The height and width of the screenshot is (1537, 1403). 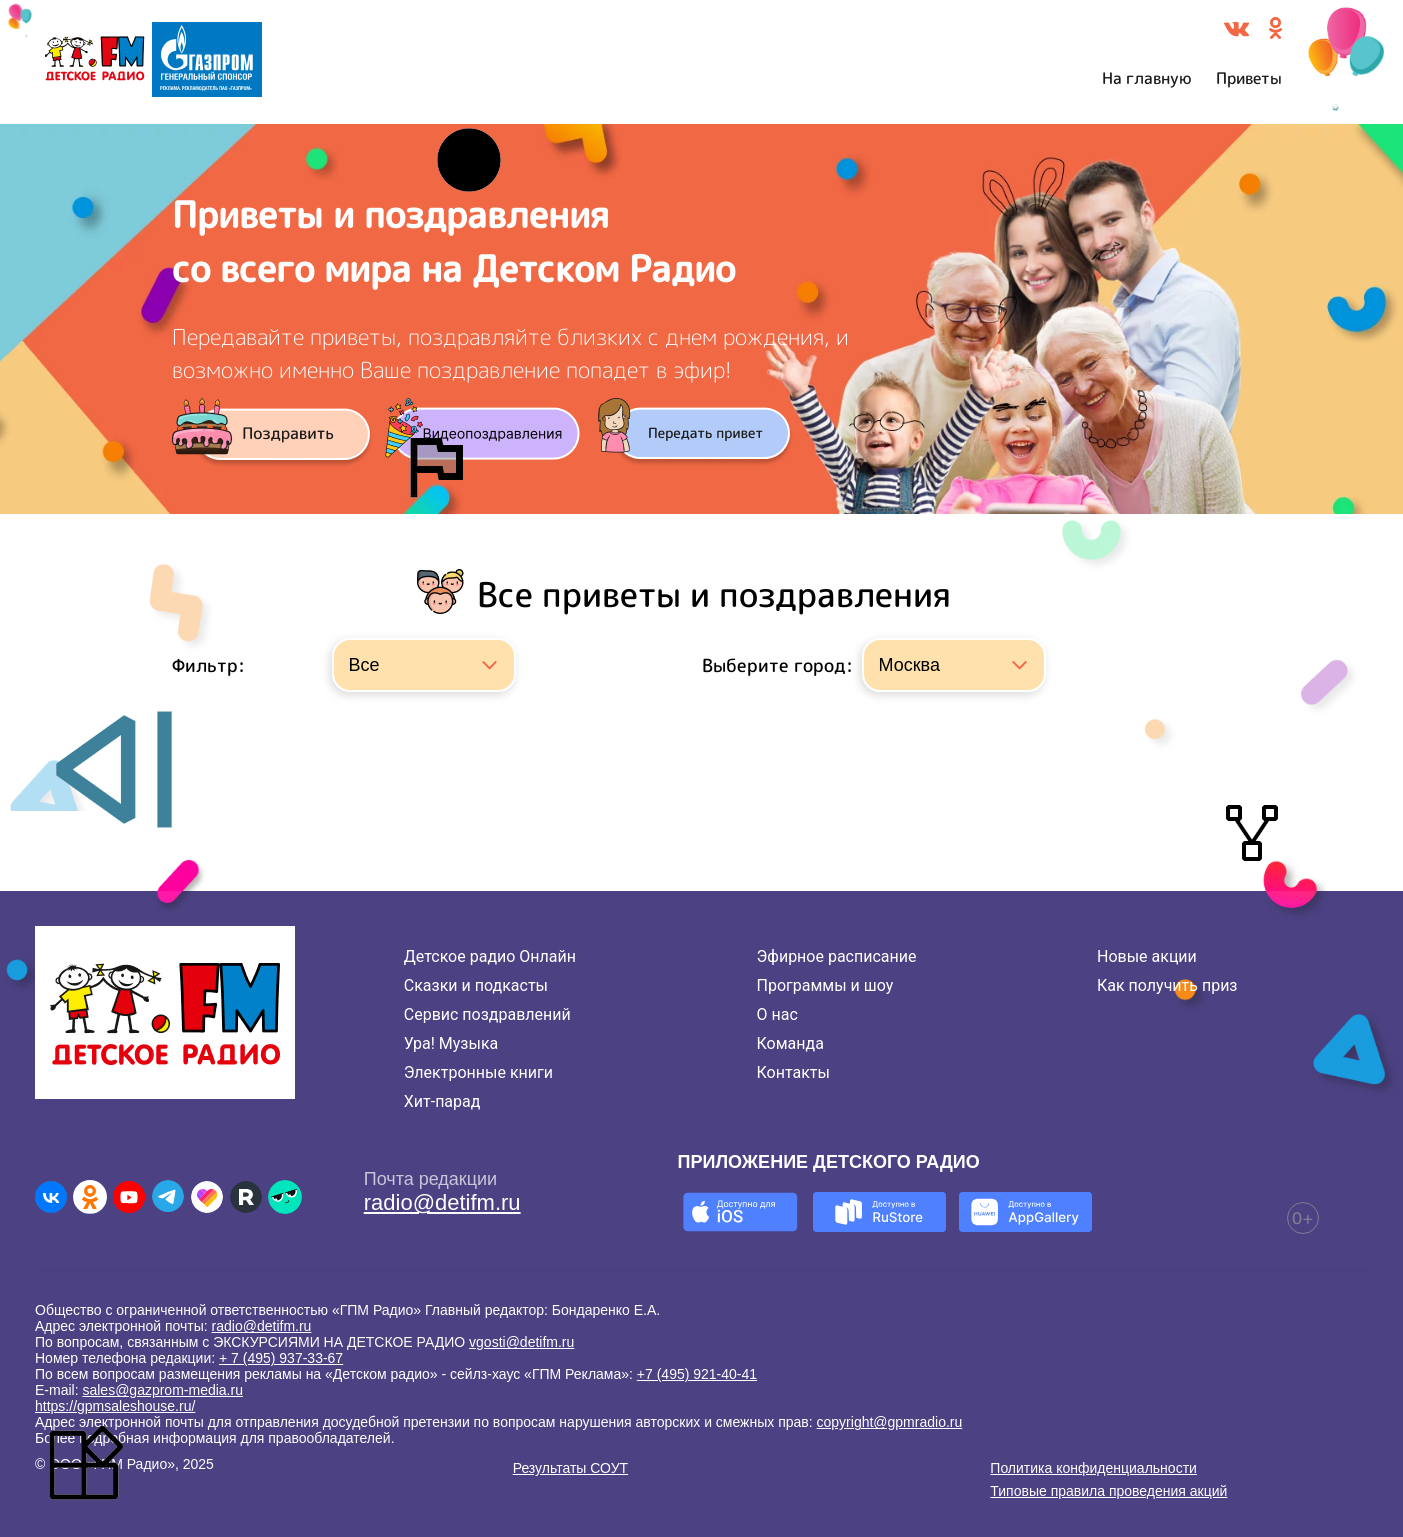 I want to click on browse and install extensions, so click(x=86, y=1462).